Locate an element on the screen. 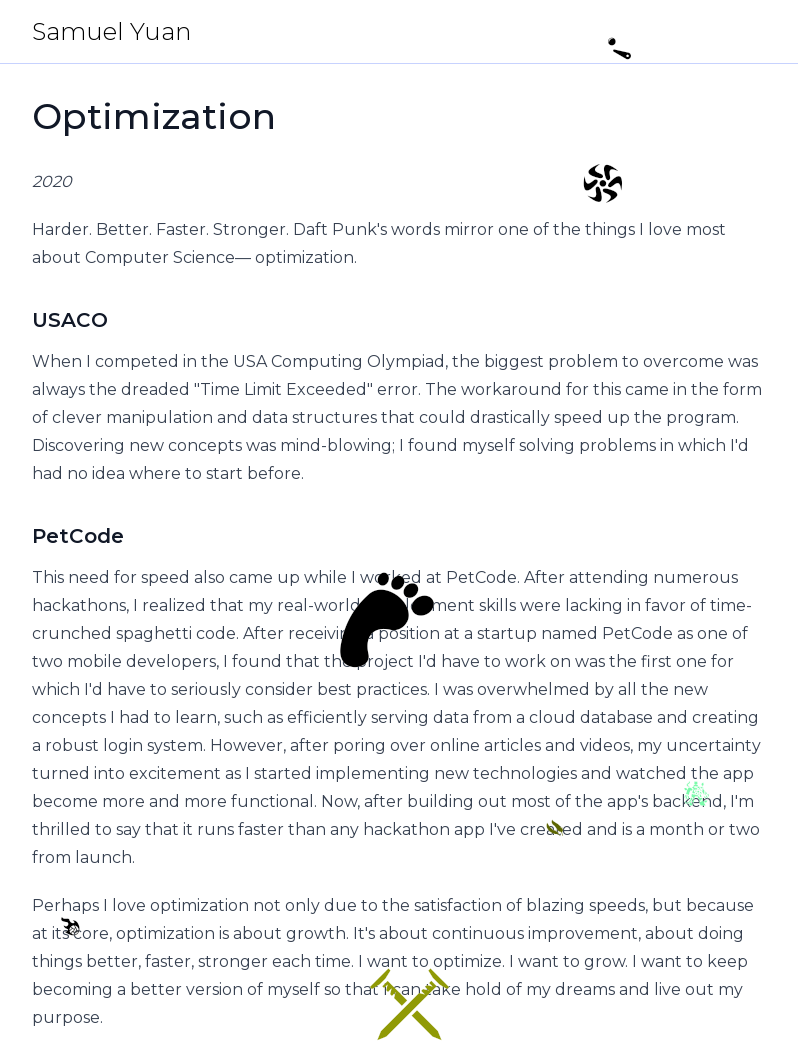 Image resolution: width=798 pixels, height=1064 pixels. select shambling mound creature or enemy type is located at coordinates (696, 793).